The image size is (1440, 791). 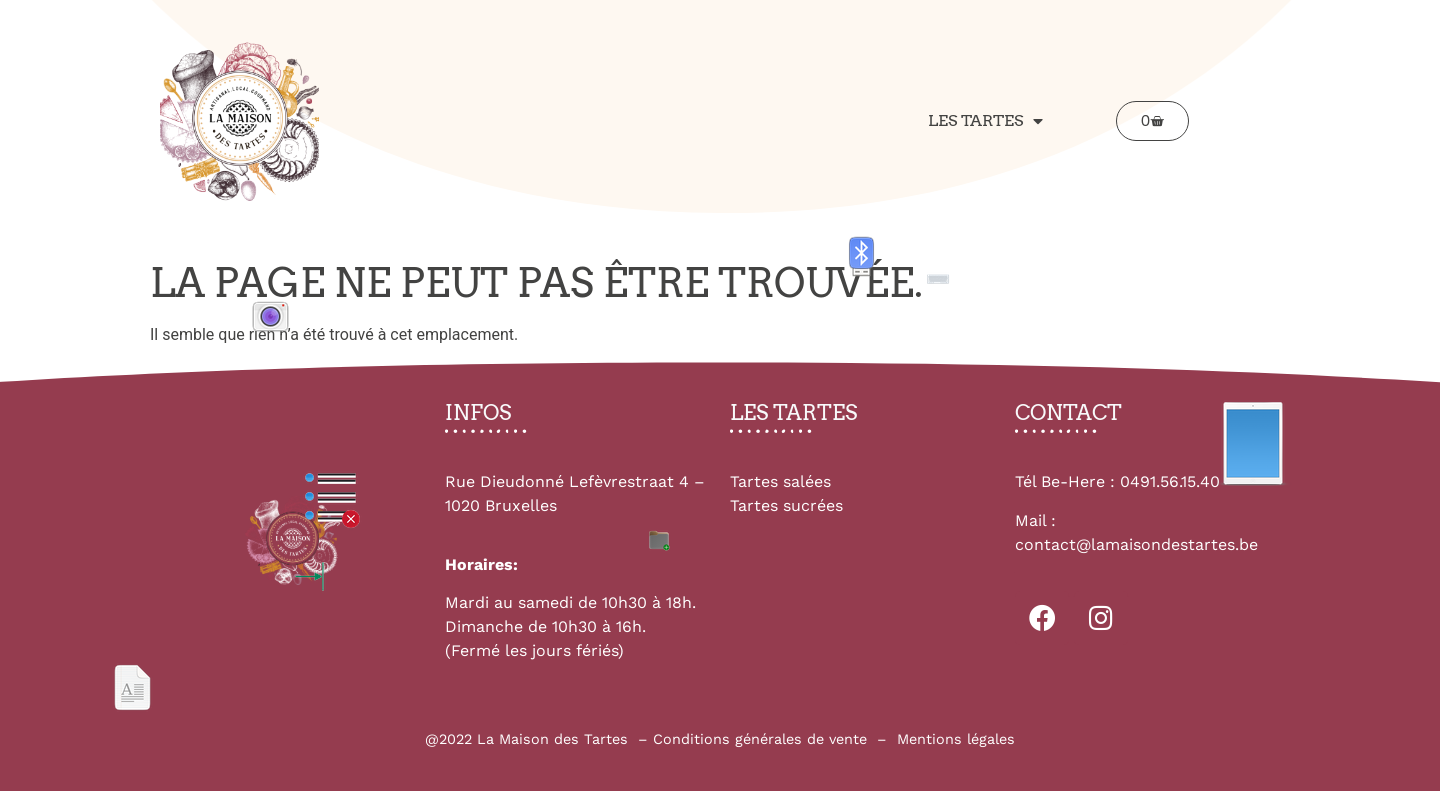 What do you see at coordinates (938, 279) in the screenshot?
I see `connect to a bluetooth keyboard` at bounding box center [938, 279].